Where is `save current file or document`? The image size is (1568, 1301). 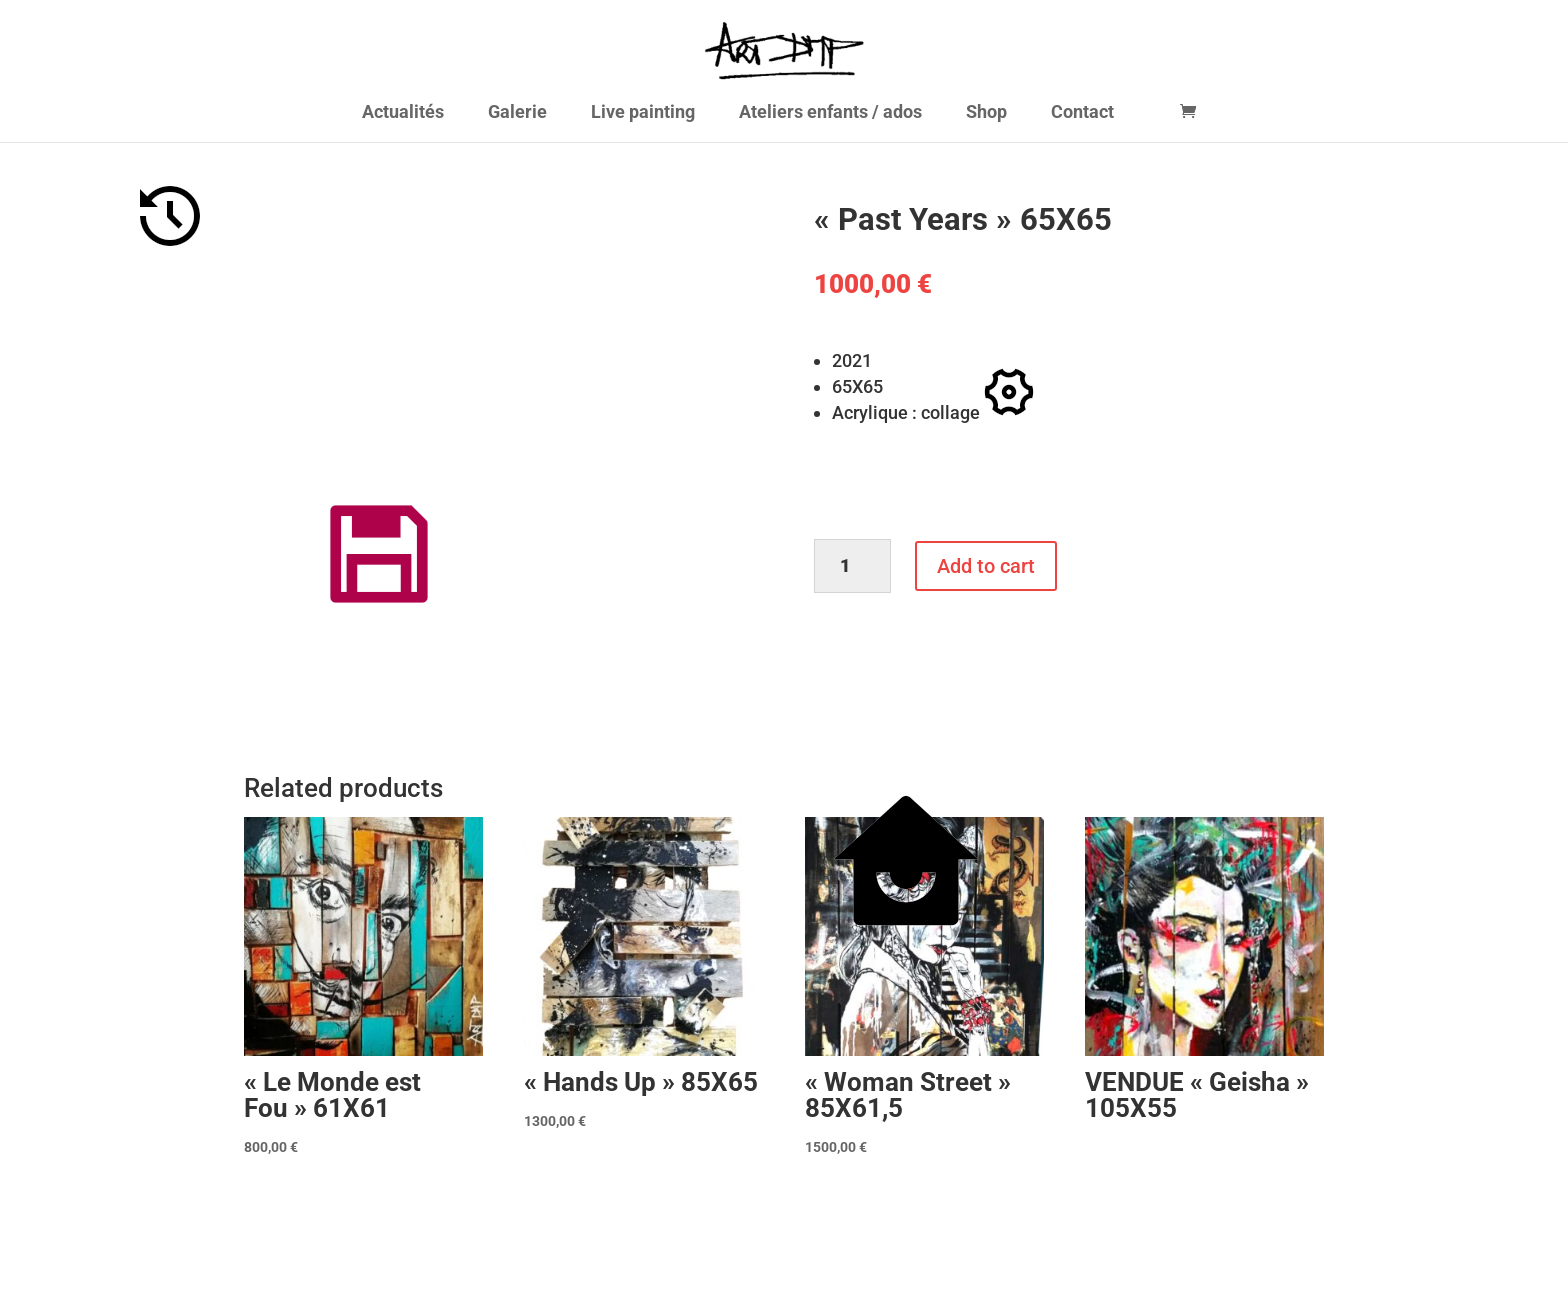
save current file or document is located at coordinates (379, 554).